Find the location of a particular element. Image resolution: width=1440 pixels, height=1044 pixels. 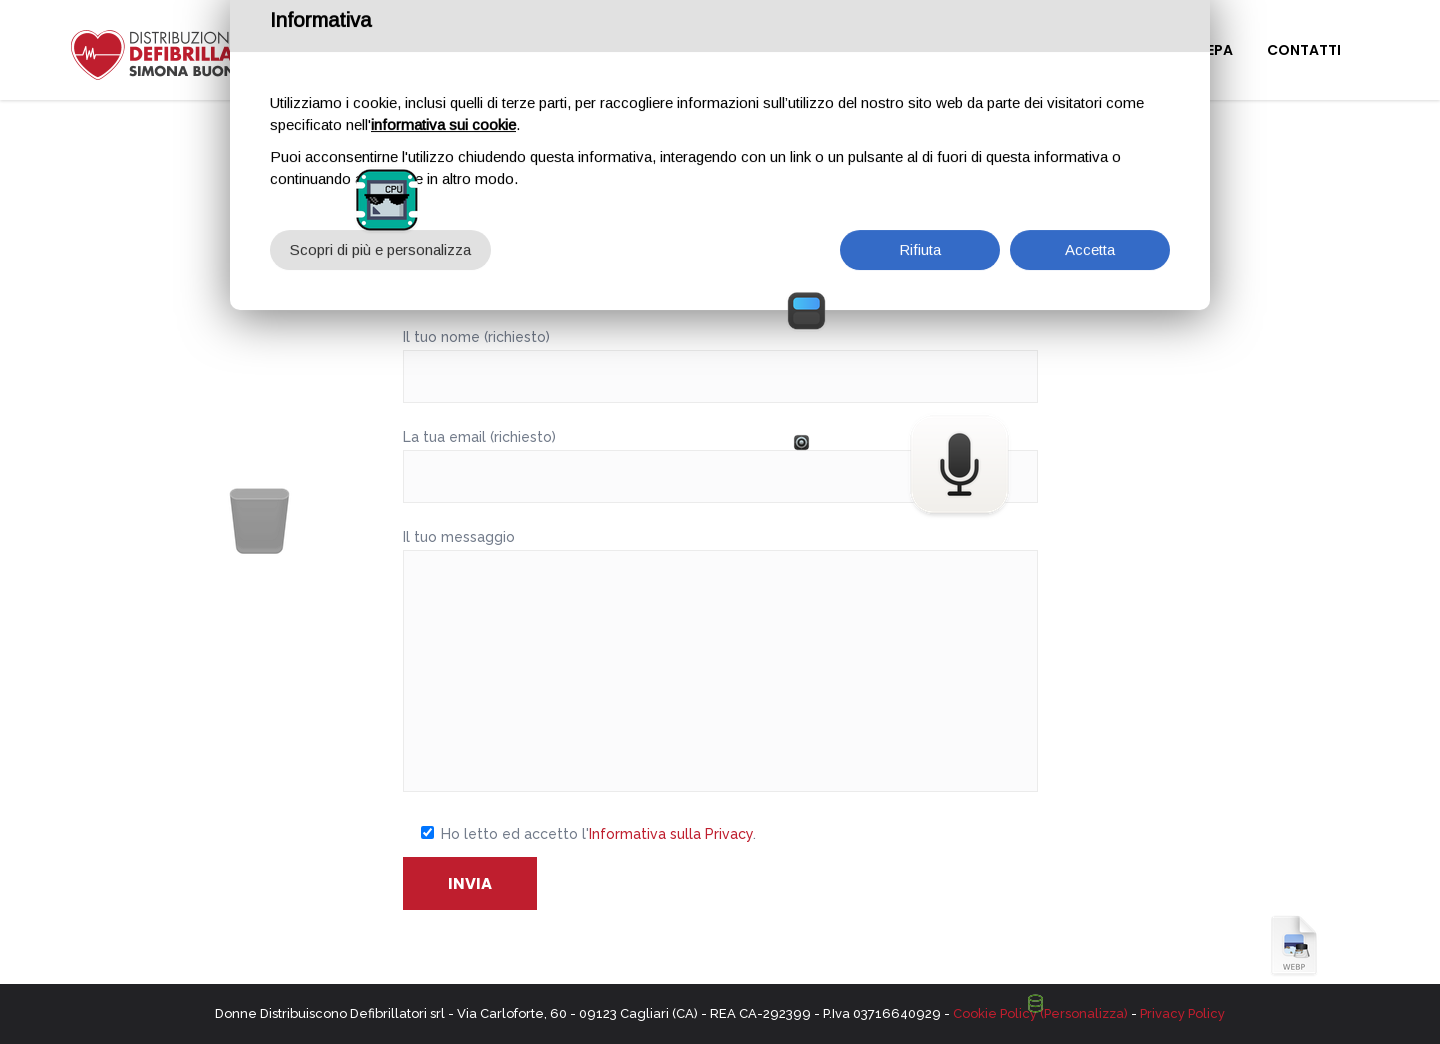

open security and privacy settings is located at coordinates (801, 442).